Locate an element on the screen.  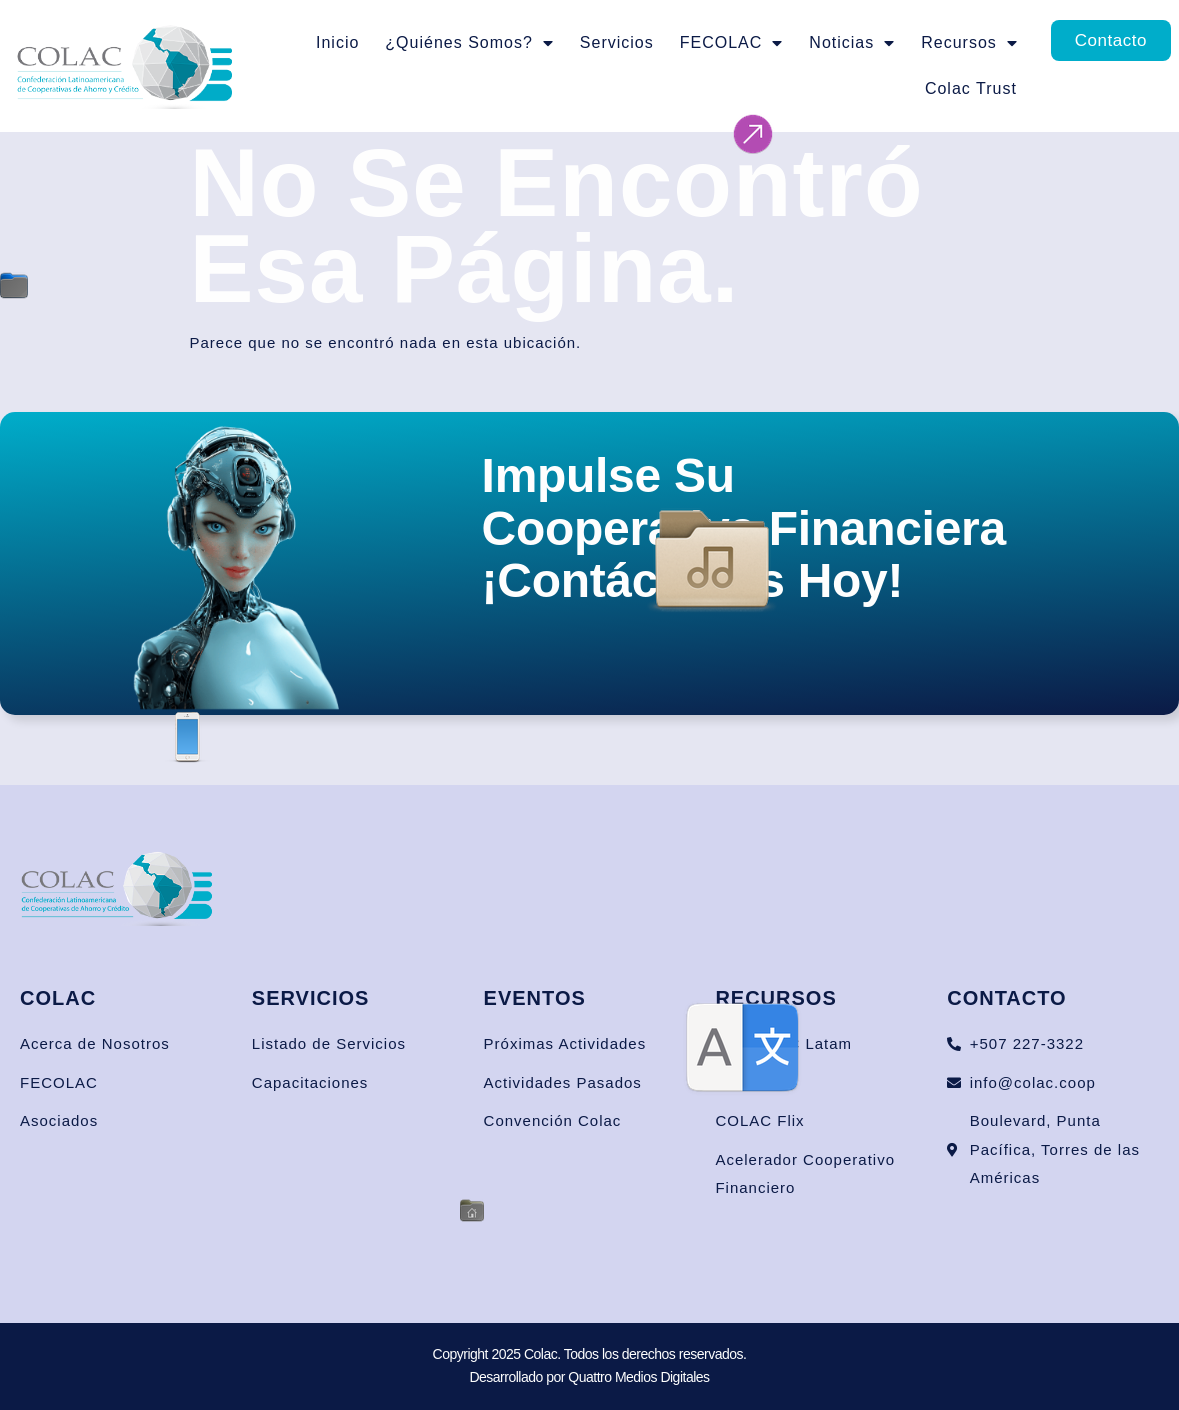
open a folder to view its contents is located at coordinates (14, 285).